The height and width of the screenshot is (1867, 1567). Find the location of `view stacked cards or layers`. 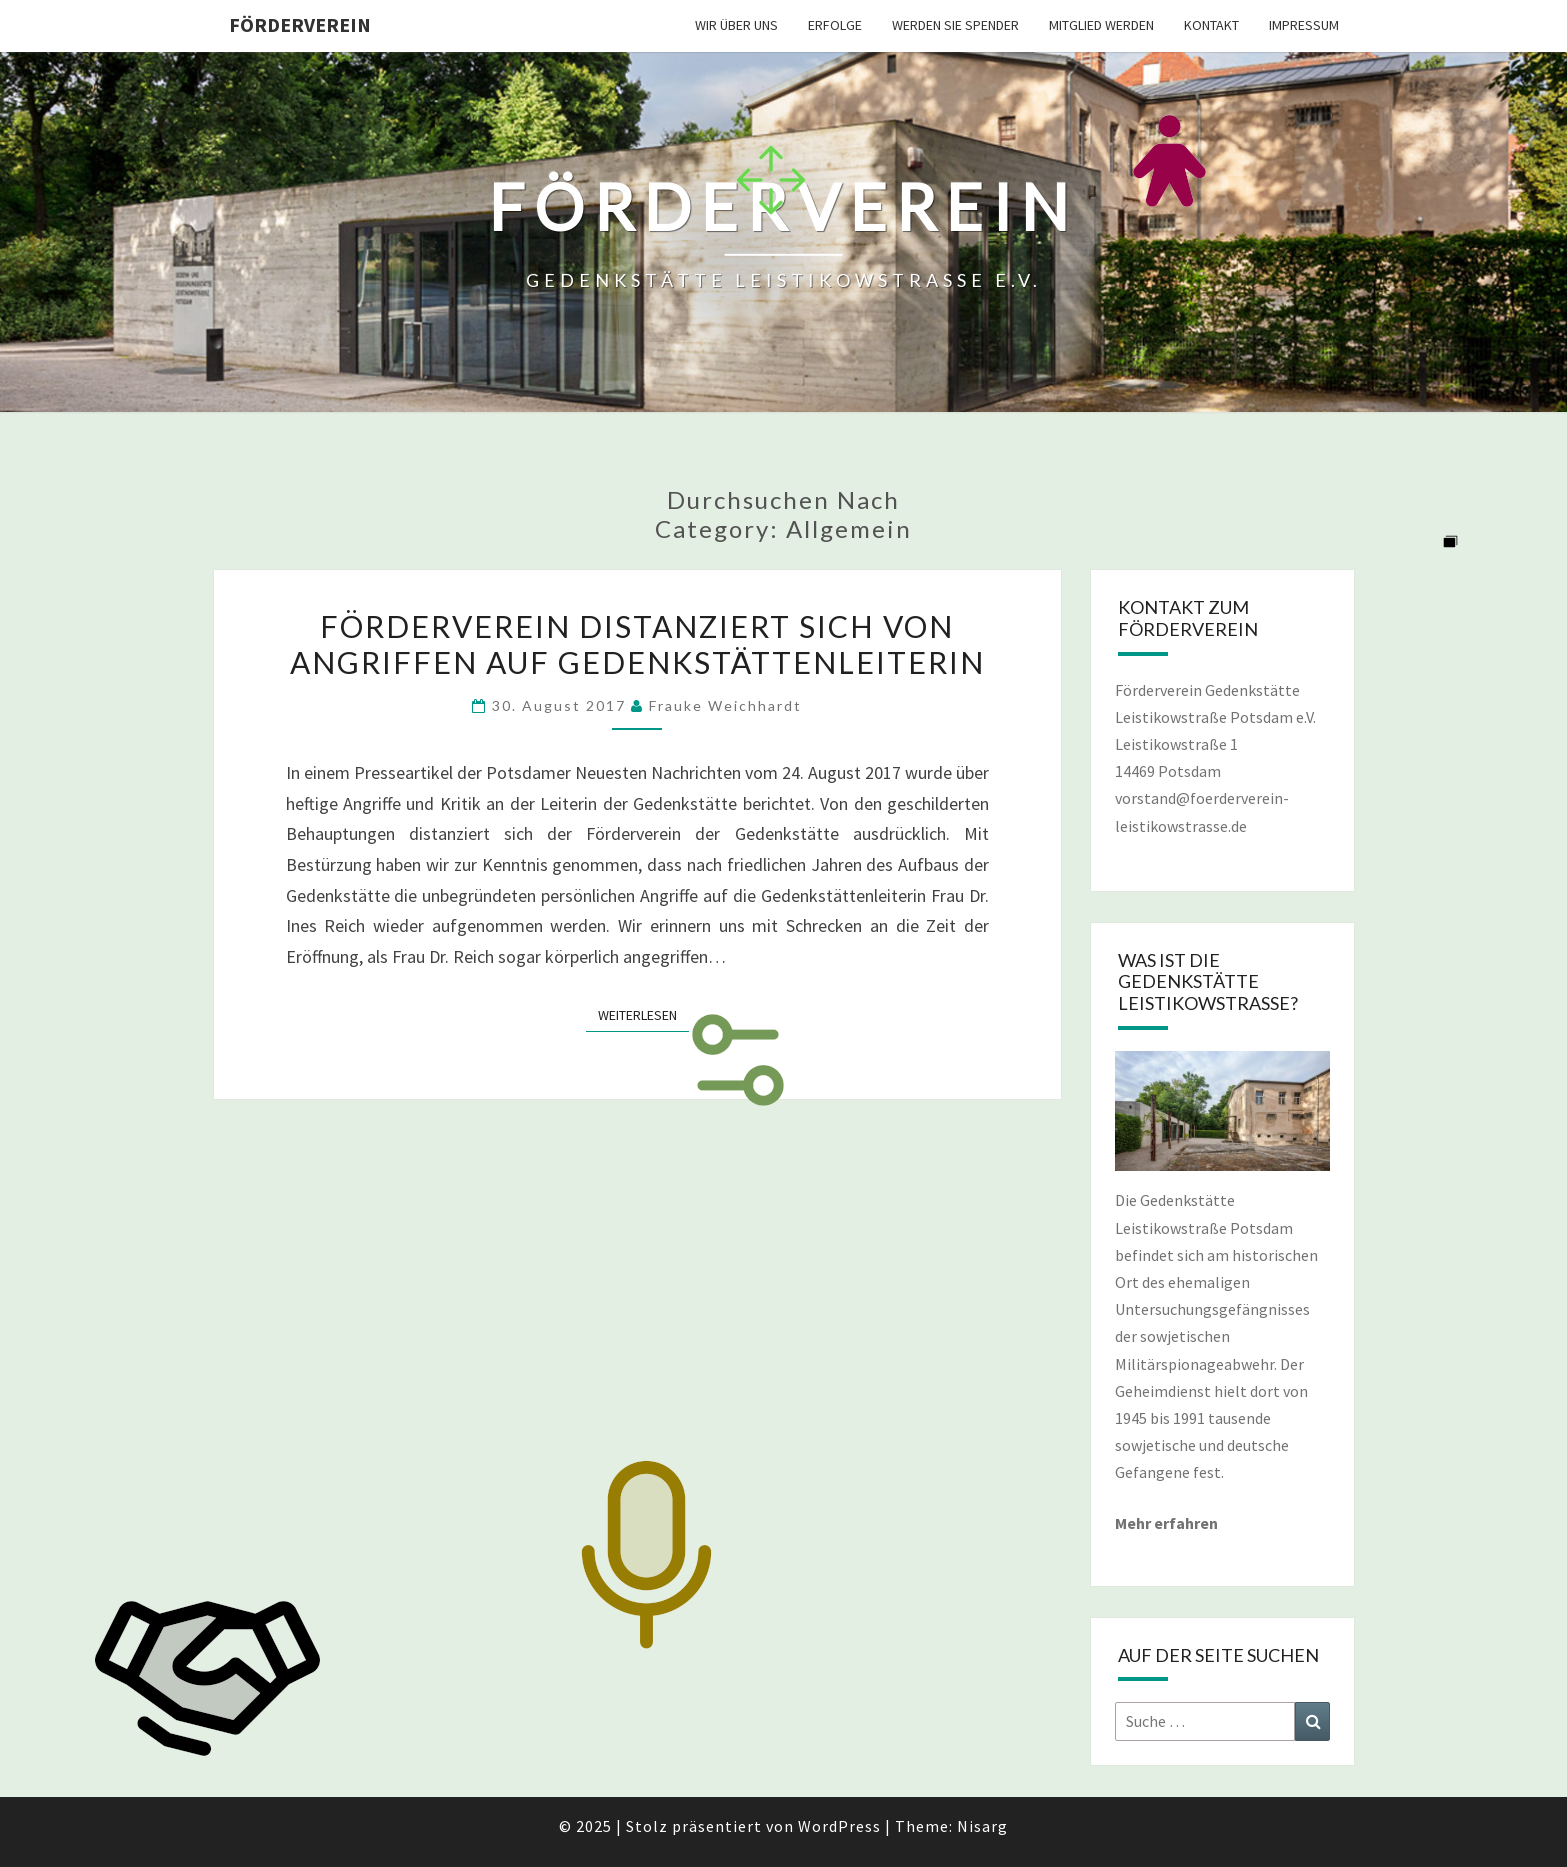

view stacked cards or layers is located at coordinates (1450, 541).